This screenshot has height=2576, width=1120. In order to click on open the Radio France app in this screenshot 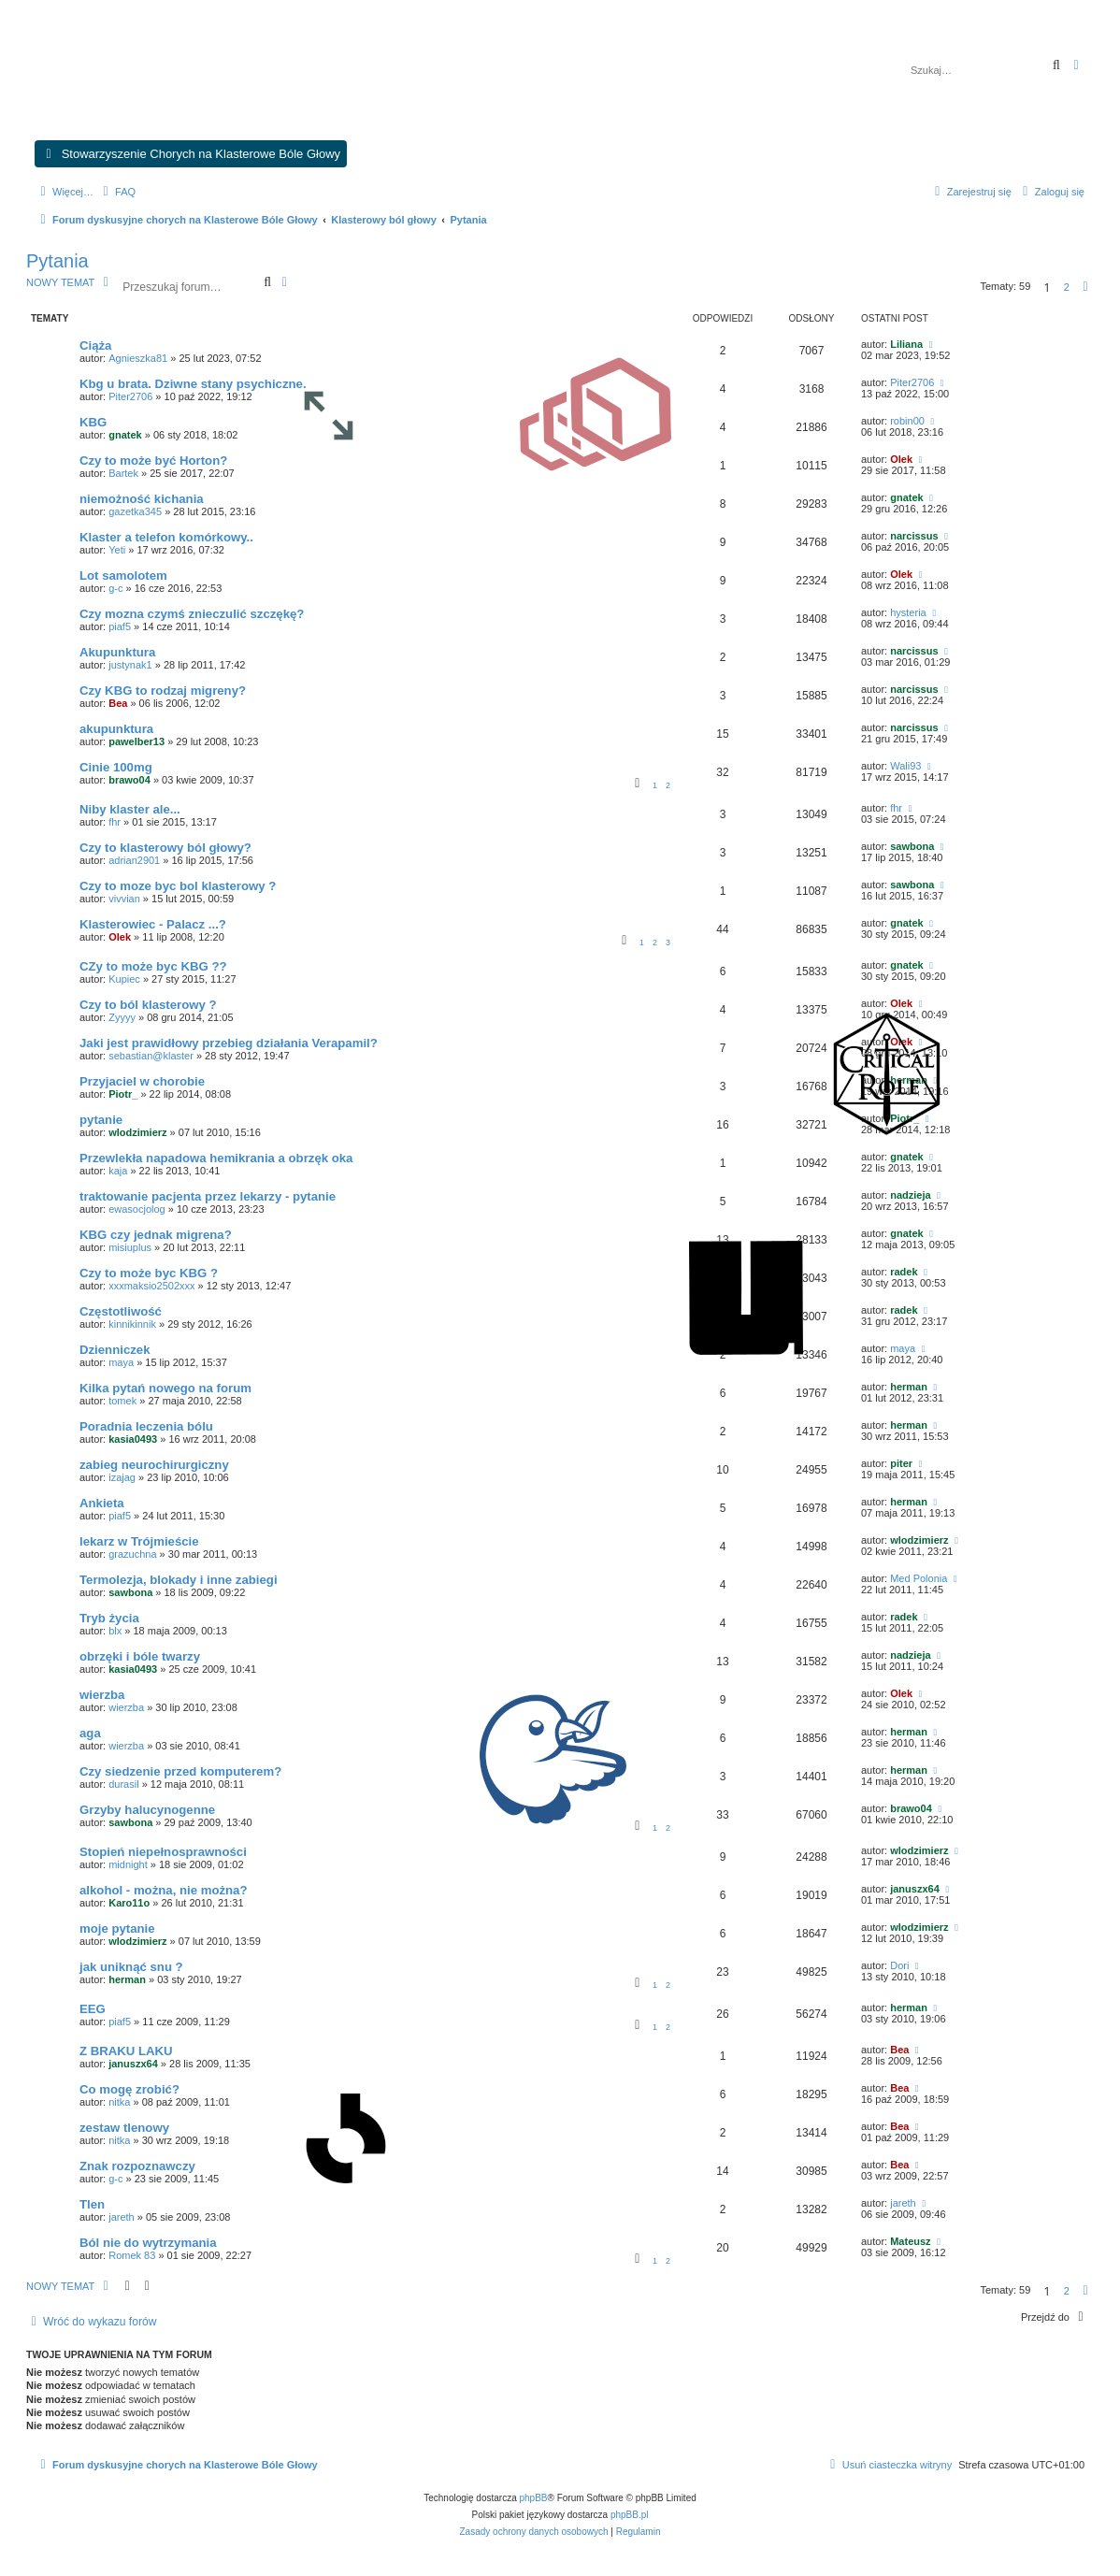, I will do `click(346, 2138)`.